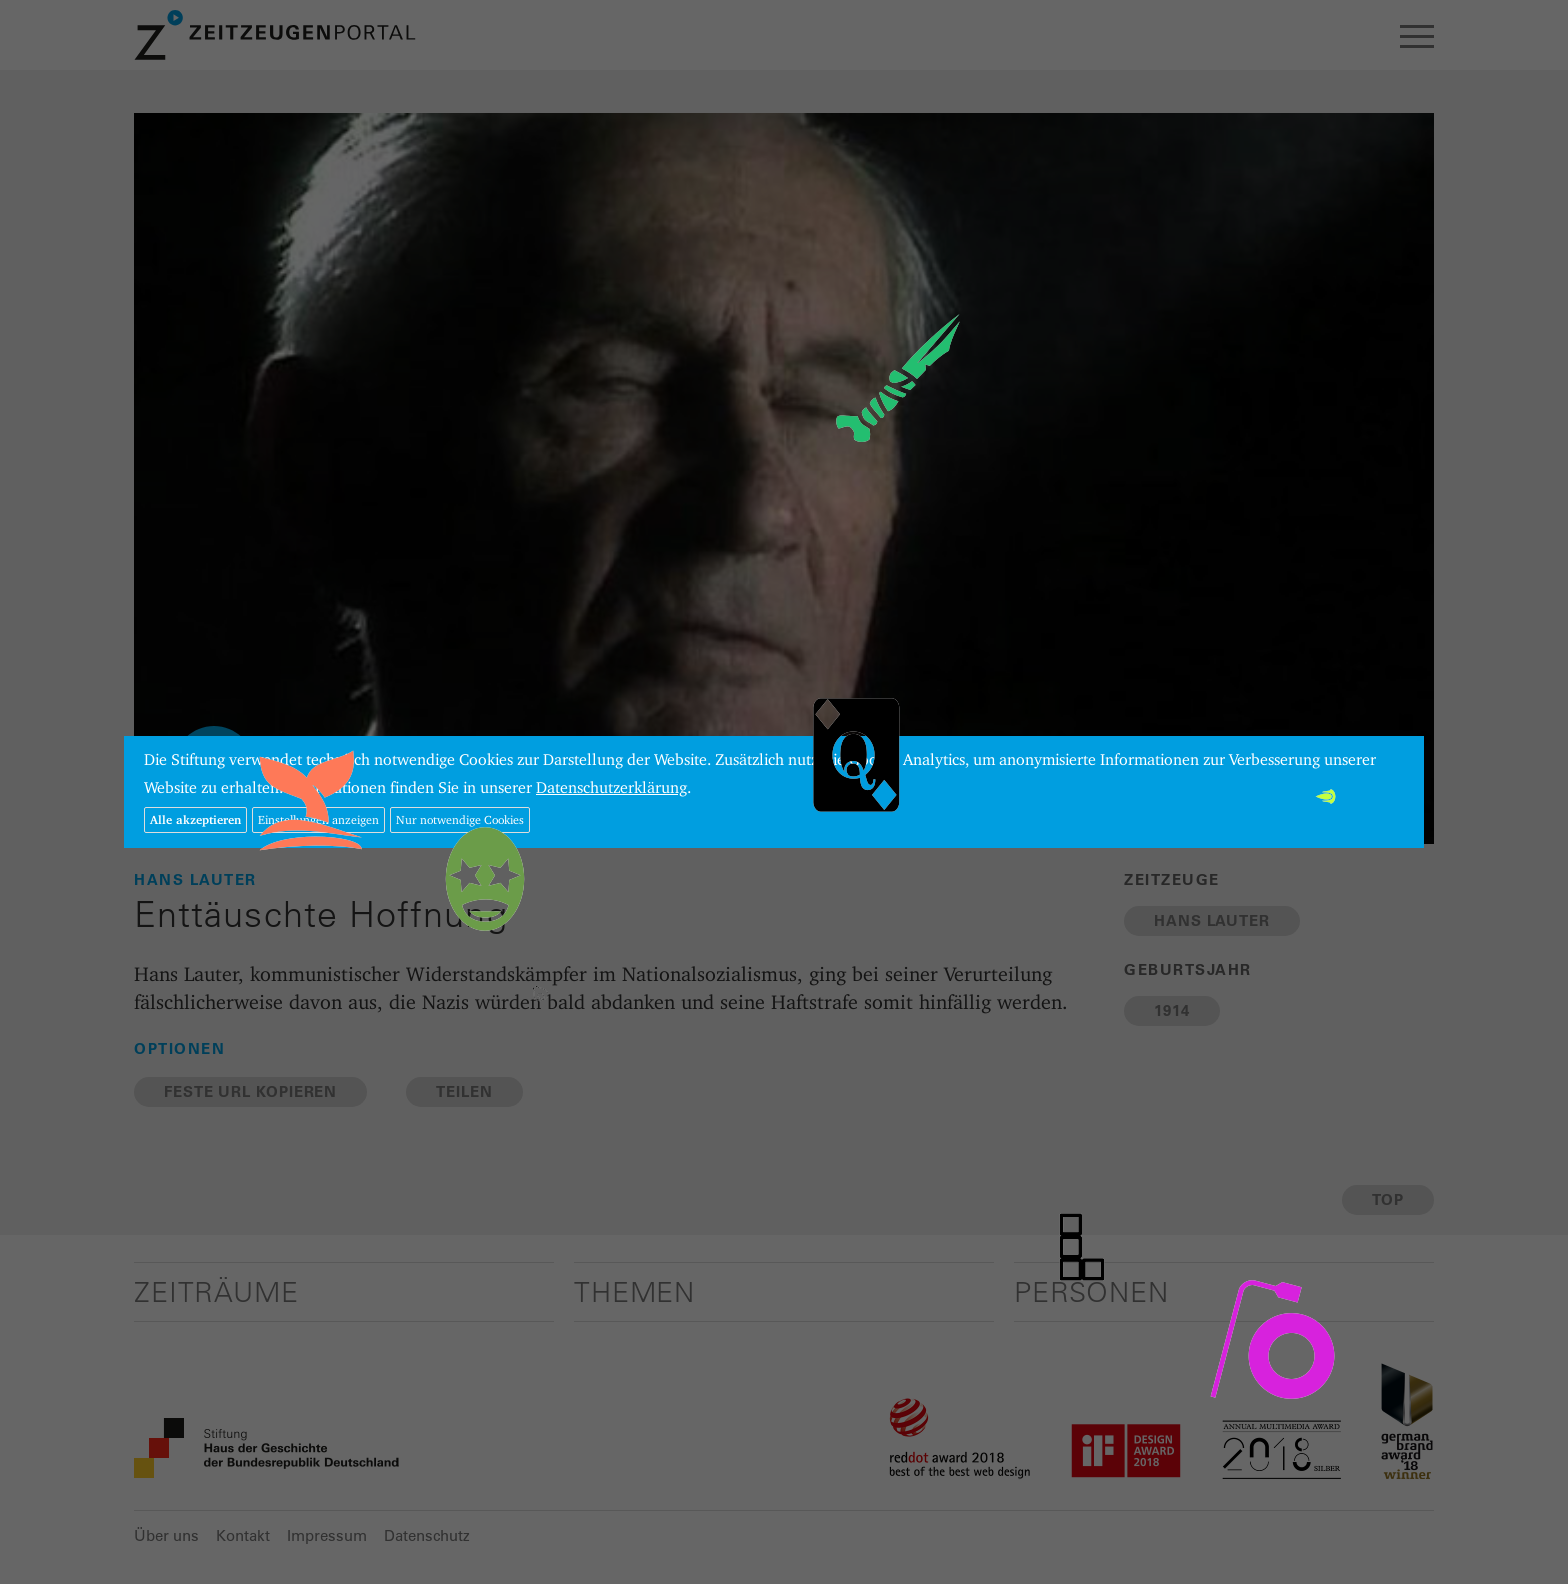 This screenshot has width=1568, height=1584. Describe the element at coordinates (485, 879) in the screenshot. I see `indicates an excited or amazed reaction` at that location.